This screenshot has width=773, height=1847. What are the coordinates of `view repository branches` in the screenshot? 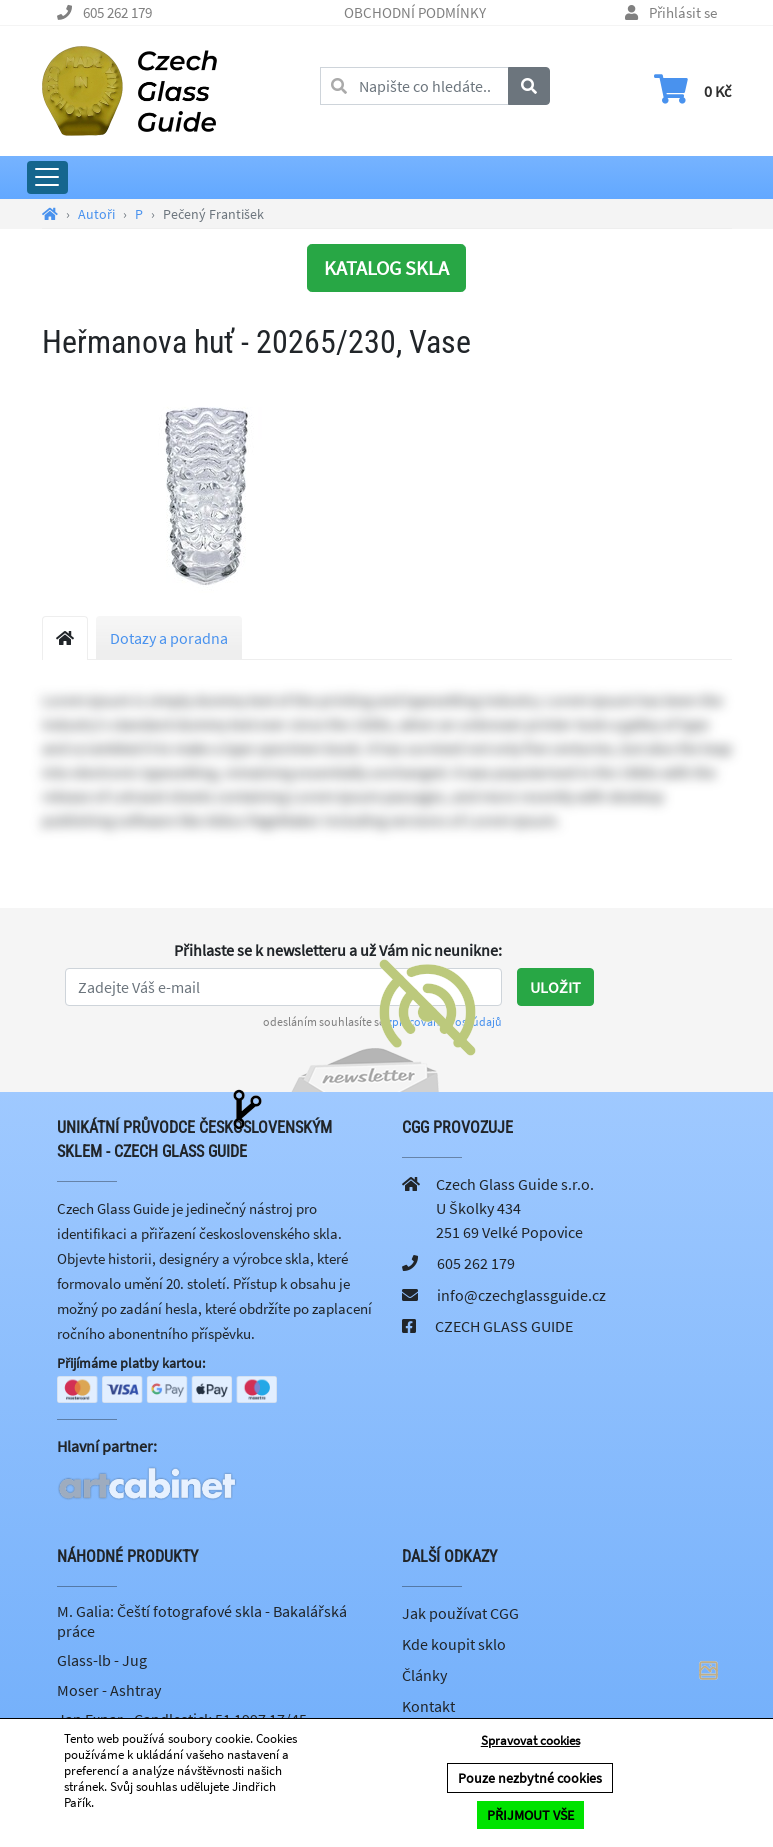 It's located at (247, 1109).